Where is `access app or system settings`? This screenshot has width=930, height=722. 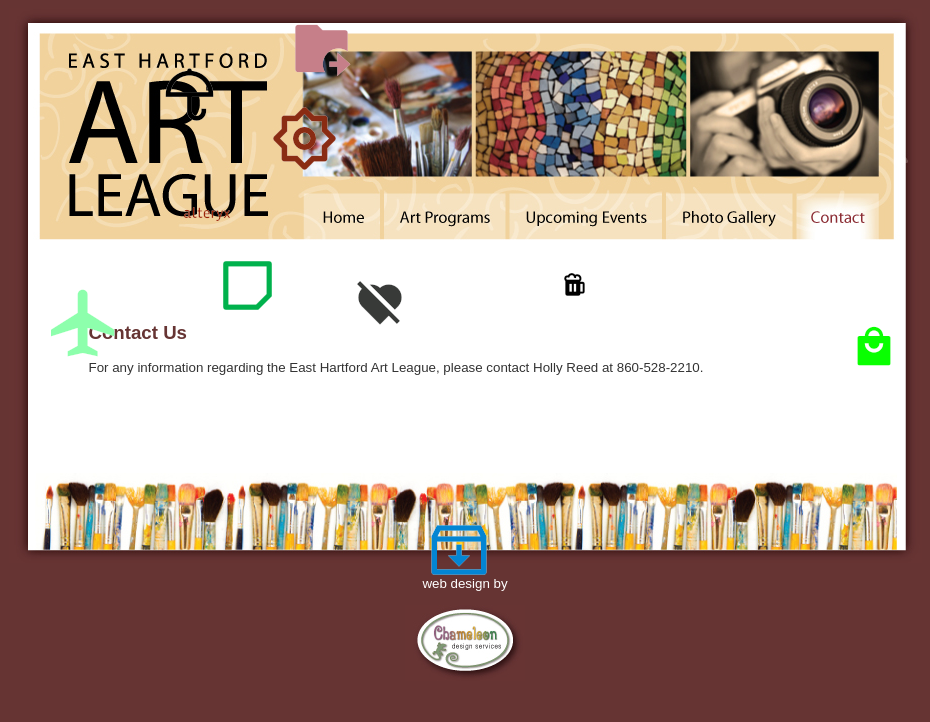 access app or system settings is located at coordinates (304, 138).